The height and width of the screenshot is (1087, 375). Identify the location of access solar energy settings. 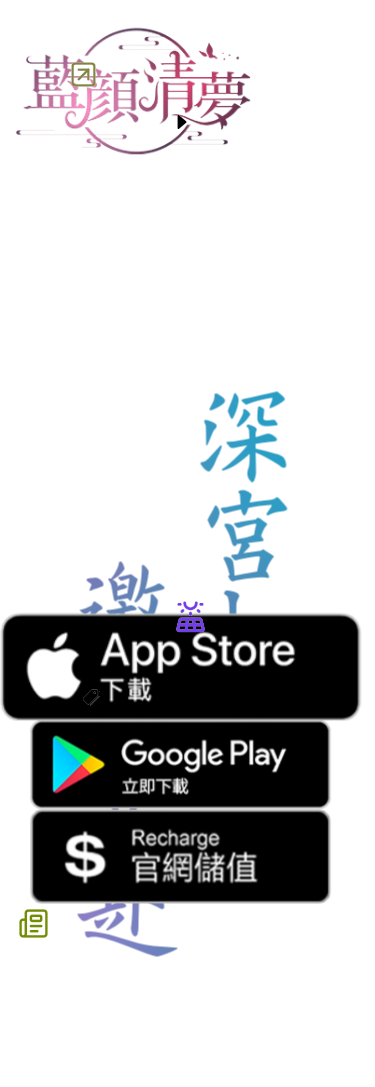
(190, 617).